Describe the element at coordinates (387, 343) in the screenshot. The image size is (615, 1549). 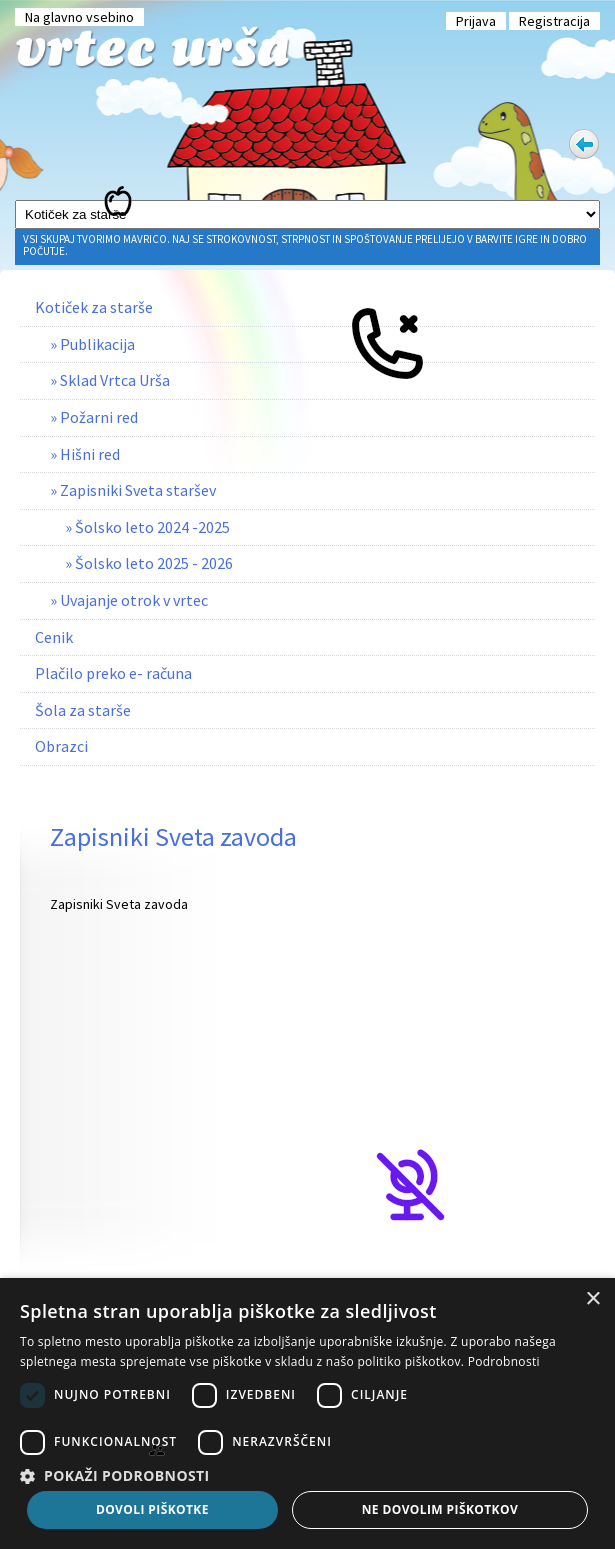
I see `indicates a missed phone call` at that location.